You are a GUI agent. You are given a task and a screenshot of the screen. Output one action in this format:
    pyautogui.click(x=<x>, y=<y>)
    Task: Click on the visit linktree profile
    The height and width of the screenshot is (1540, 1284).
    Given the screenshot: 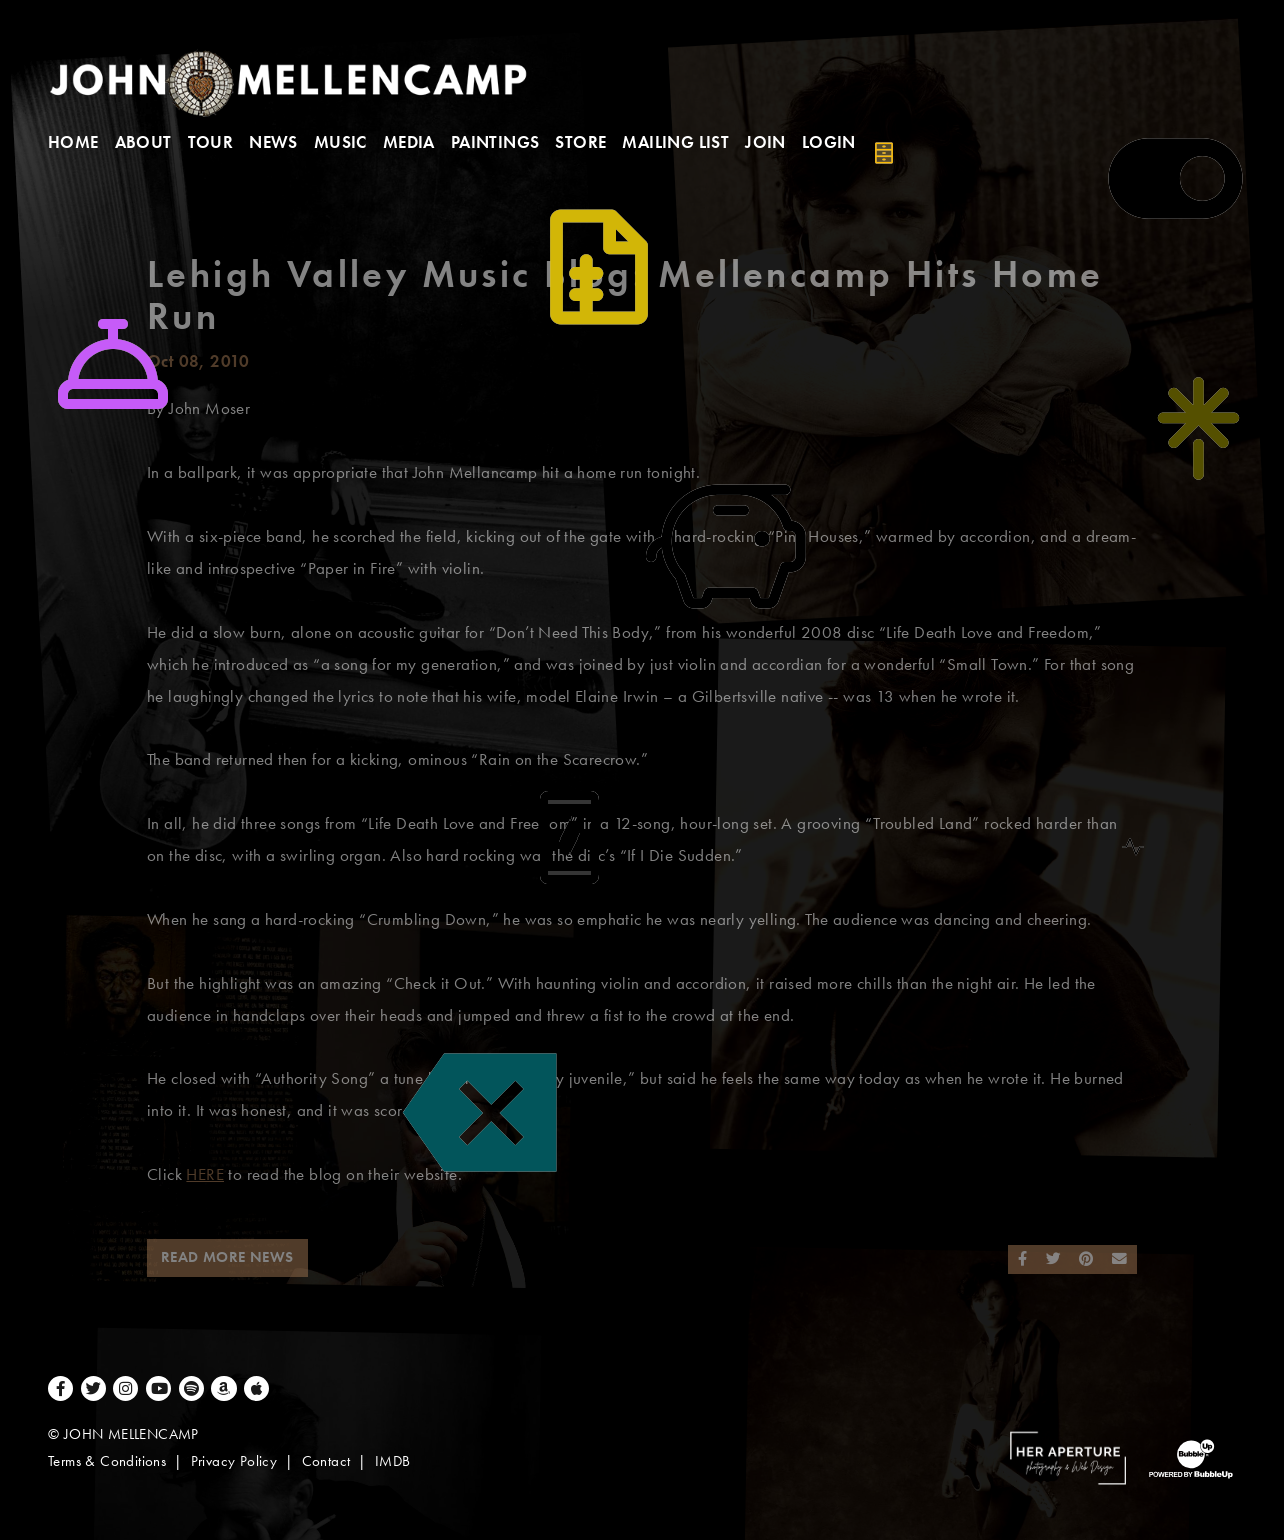 What is the action you would take?
    pyautogui.click(x=1198, y=428)
    